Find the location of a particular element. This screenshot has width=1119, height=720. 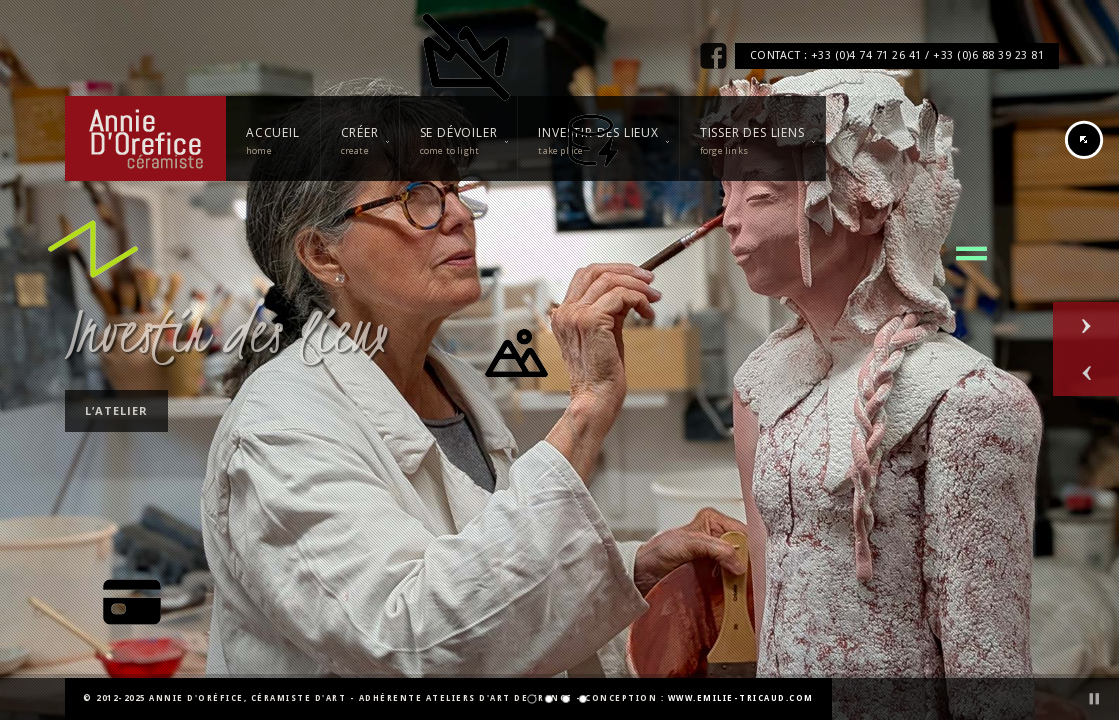

select sawtooth waveform in audio synthesizer is located at coordinates (93, 249).